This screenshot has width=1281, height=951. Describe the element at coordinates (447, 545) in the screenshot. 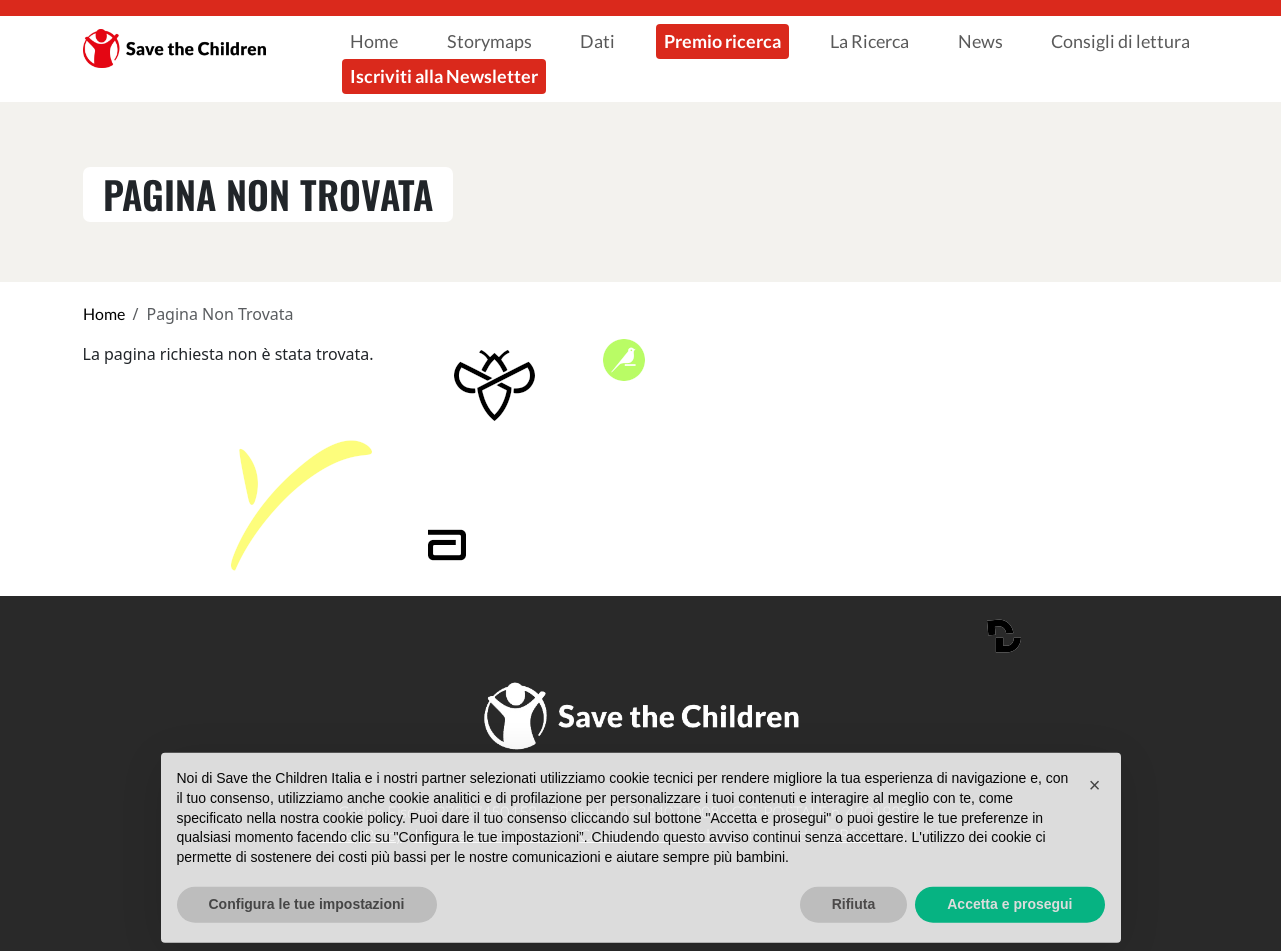

I see `abbott company logo` at that location.